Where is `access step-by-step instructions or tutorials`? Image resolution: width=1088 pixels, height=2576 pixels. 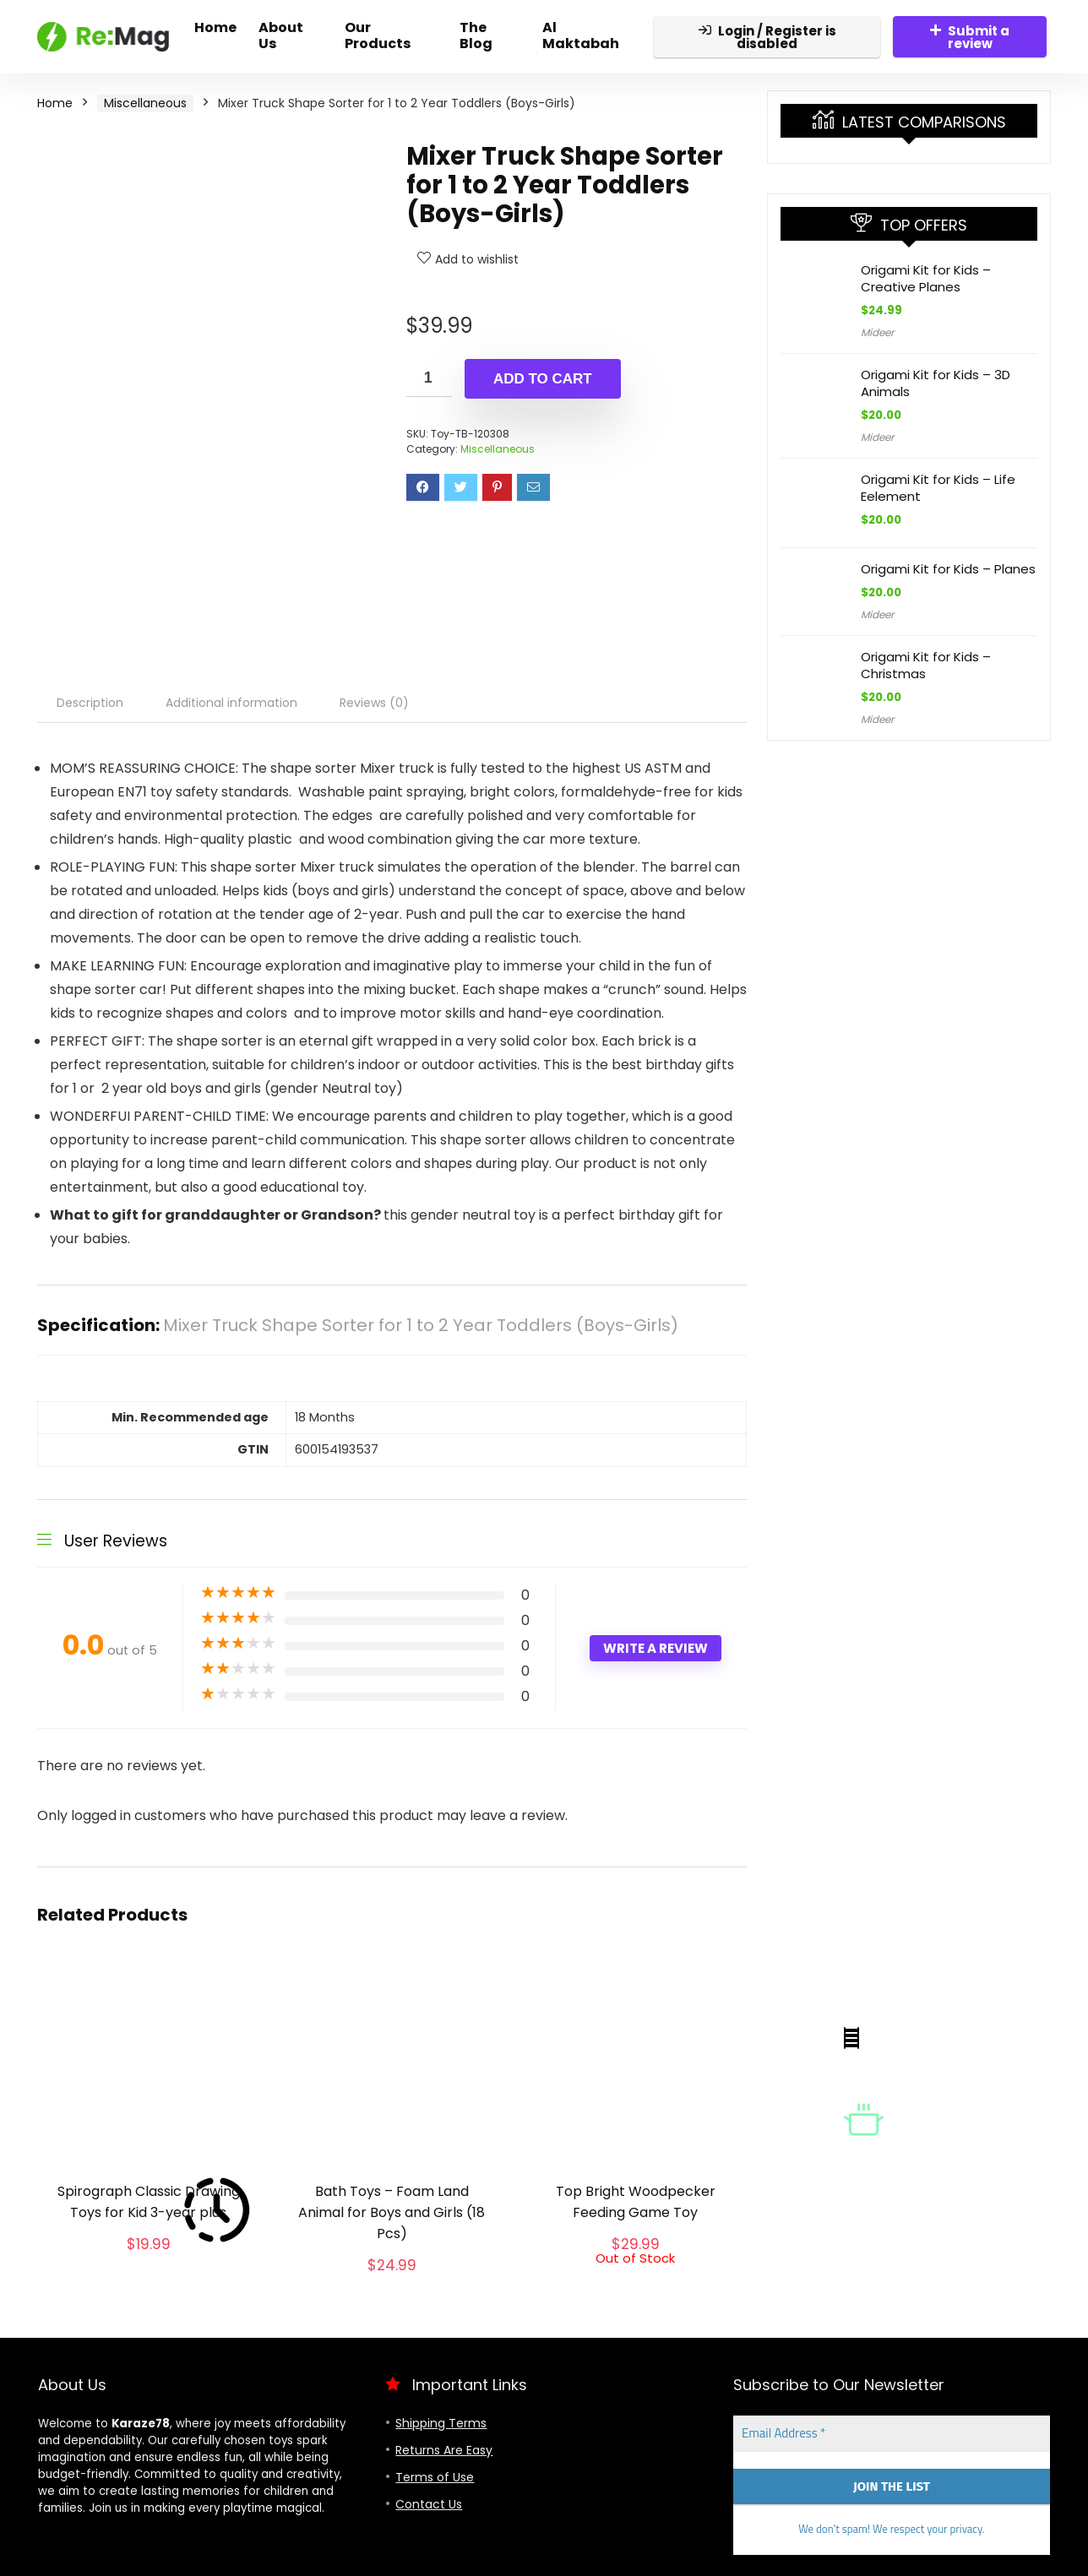 access step-by-step instructions or tutorials is located at coordinates (851, 2038).